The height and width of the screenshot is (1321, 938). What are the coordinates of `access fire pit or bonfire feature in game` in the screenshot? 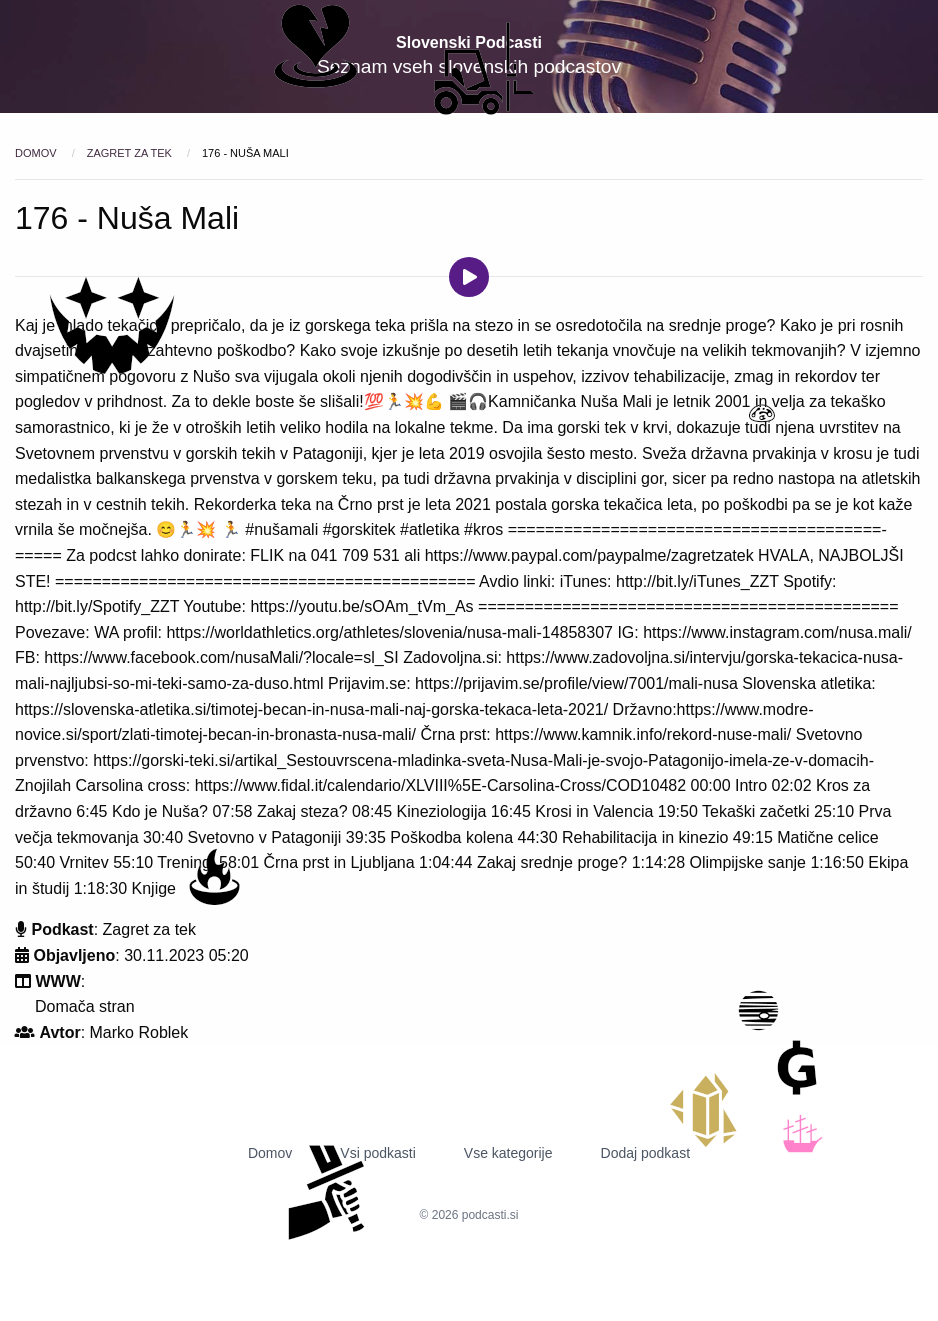 It's located at (214, 877).